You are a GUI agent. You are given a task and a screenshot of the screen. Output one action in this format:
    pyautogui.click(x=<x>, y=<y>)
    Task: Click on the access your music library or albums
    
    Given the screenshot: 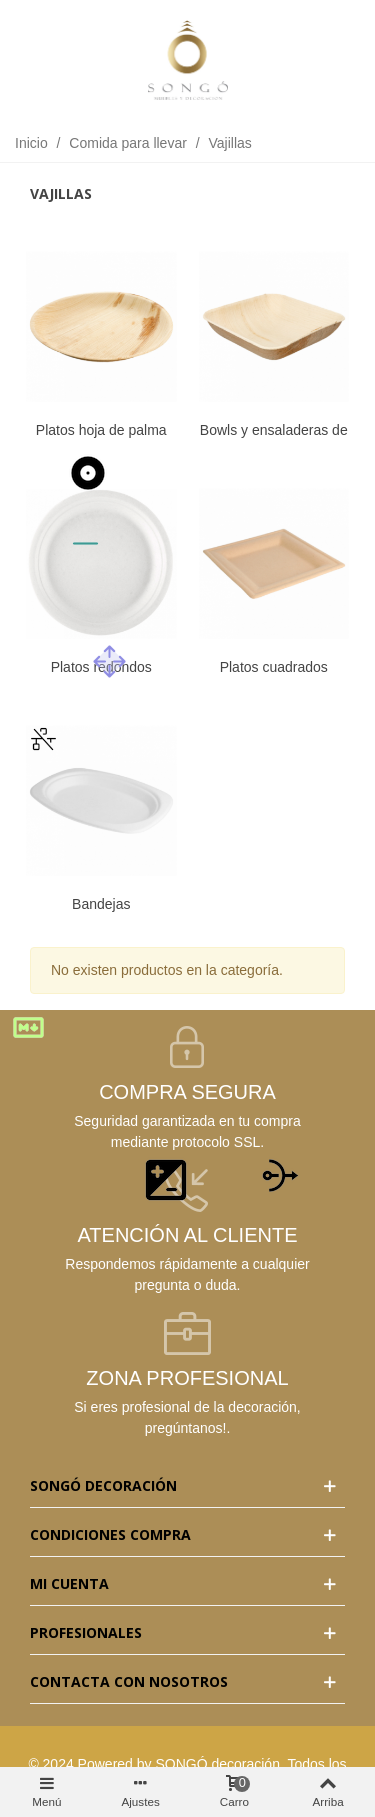 What is the action you would take?
    pyautogui.click(x=88, y=473)
    